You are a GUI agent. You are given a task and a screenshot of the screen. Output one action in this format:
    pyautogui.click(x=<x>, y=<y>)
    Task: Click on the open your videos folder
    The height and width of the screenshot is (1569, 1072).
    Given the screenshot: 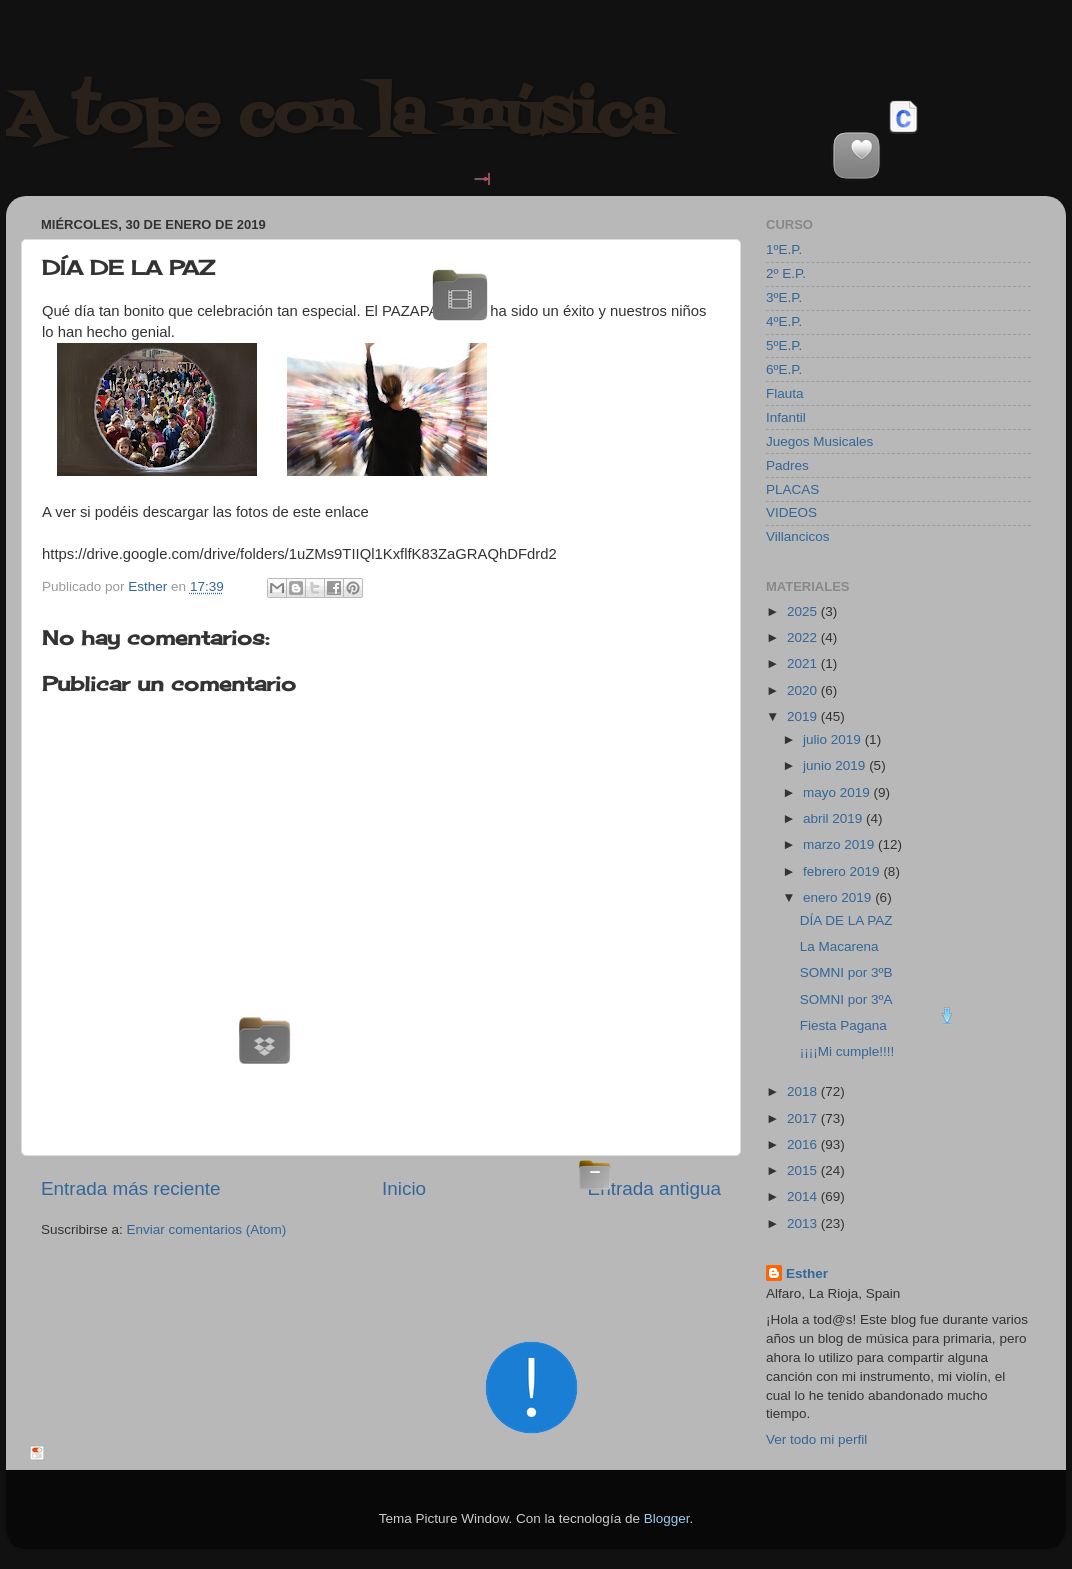 What is the action you would take?
    pyautogui.click(x=460, y=295)
    